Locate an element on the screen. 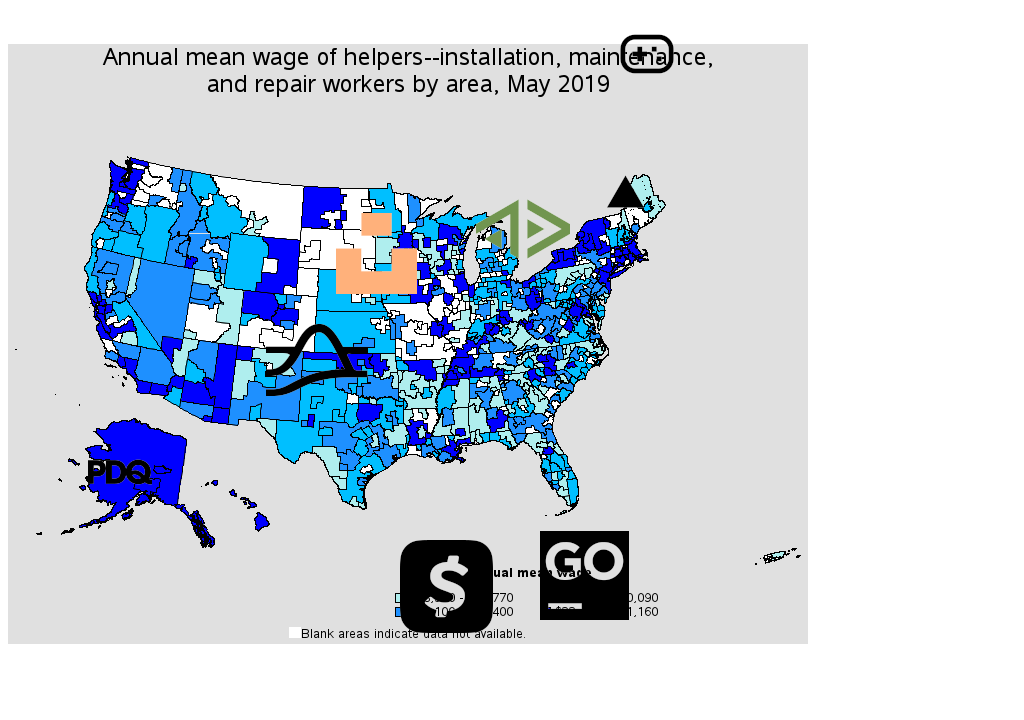 The height and width of the screenshot is (720, 1024). open Cash App is located at coordinates (446, 586).